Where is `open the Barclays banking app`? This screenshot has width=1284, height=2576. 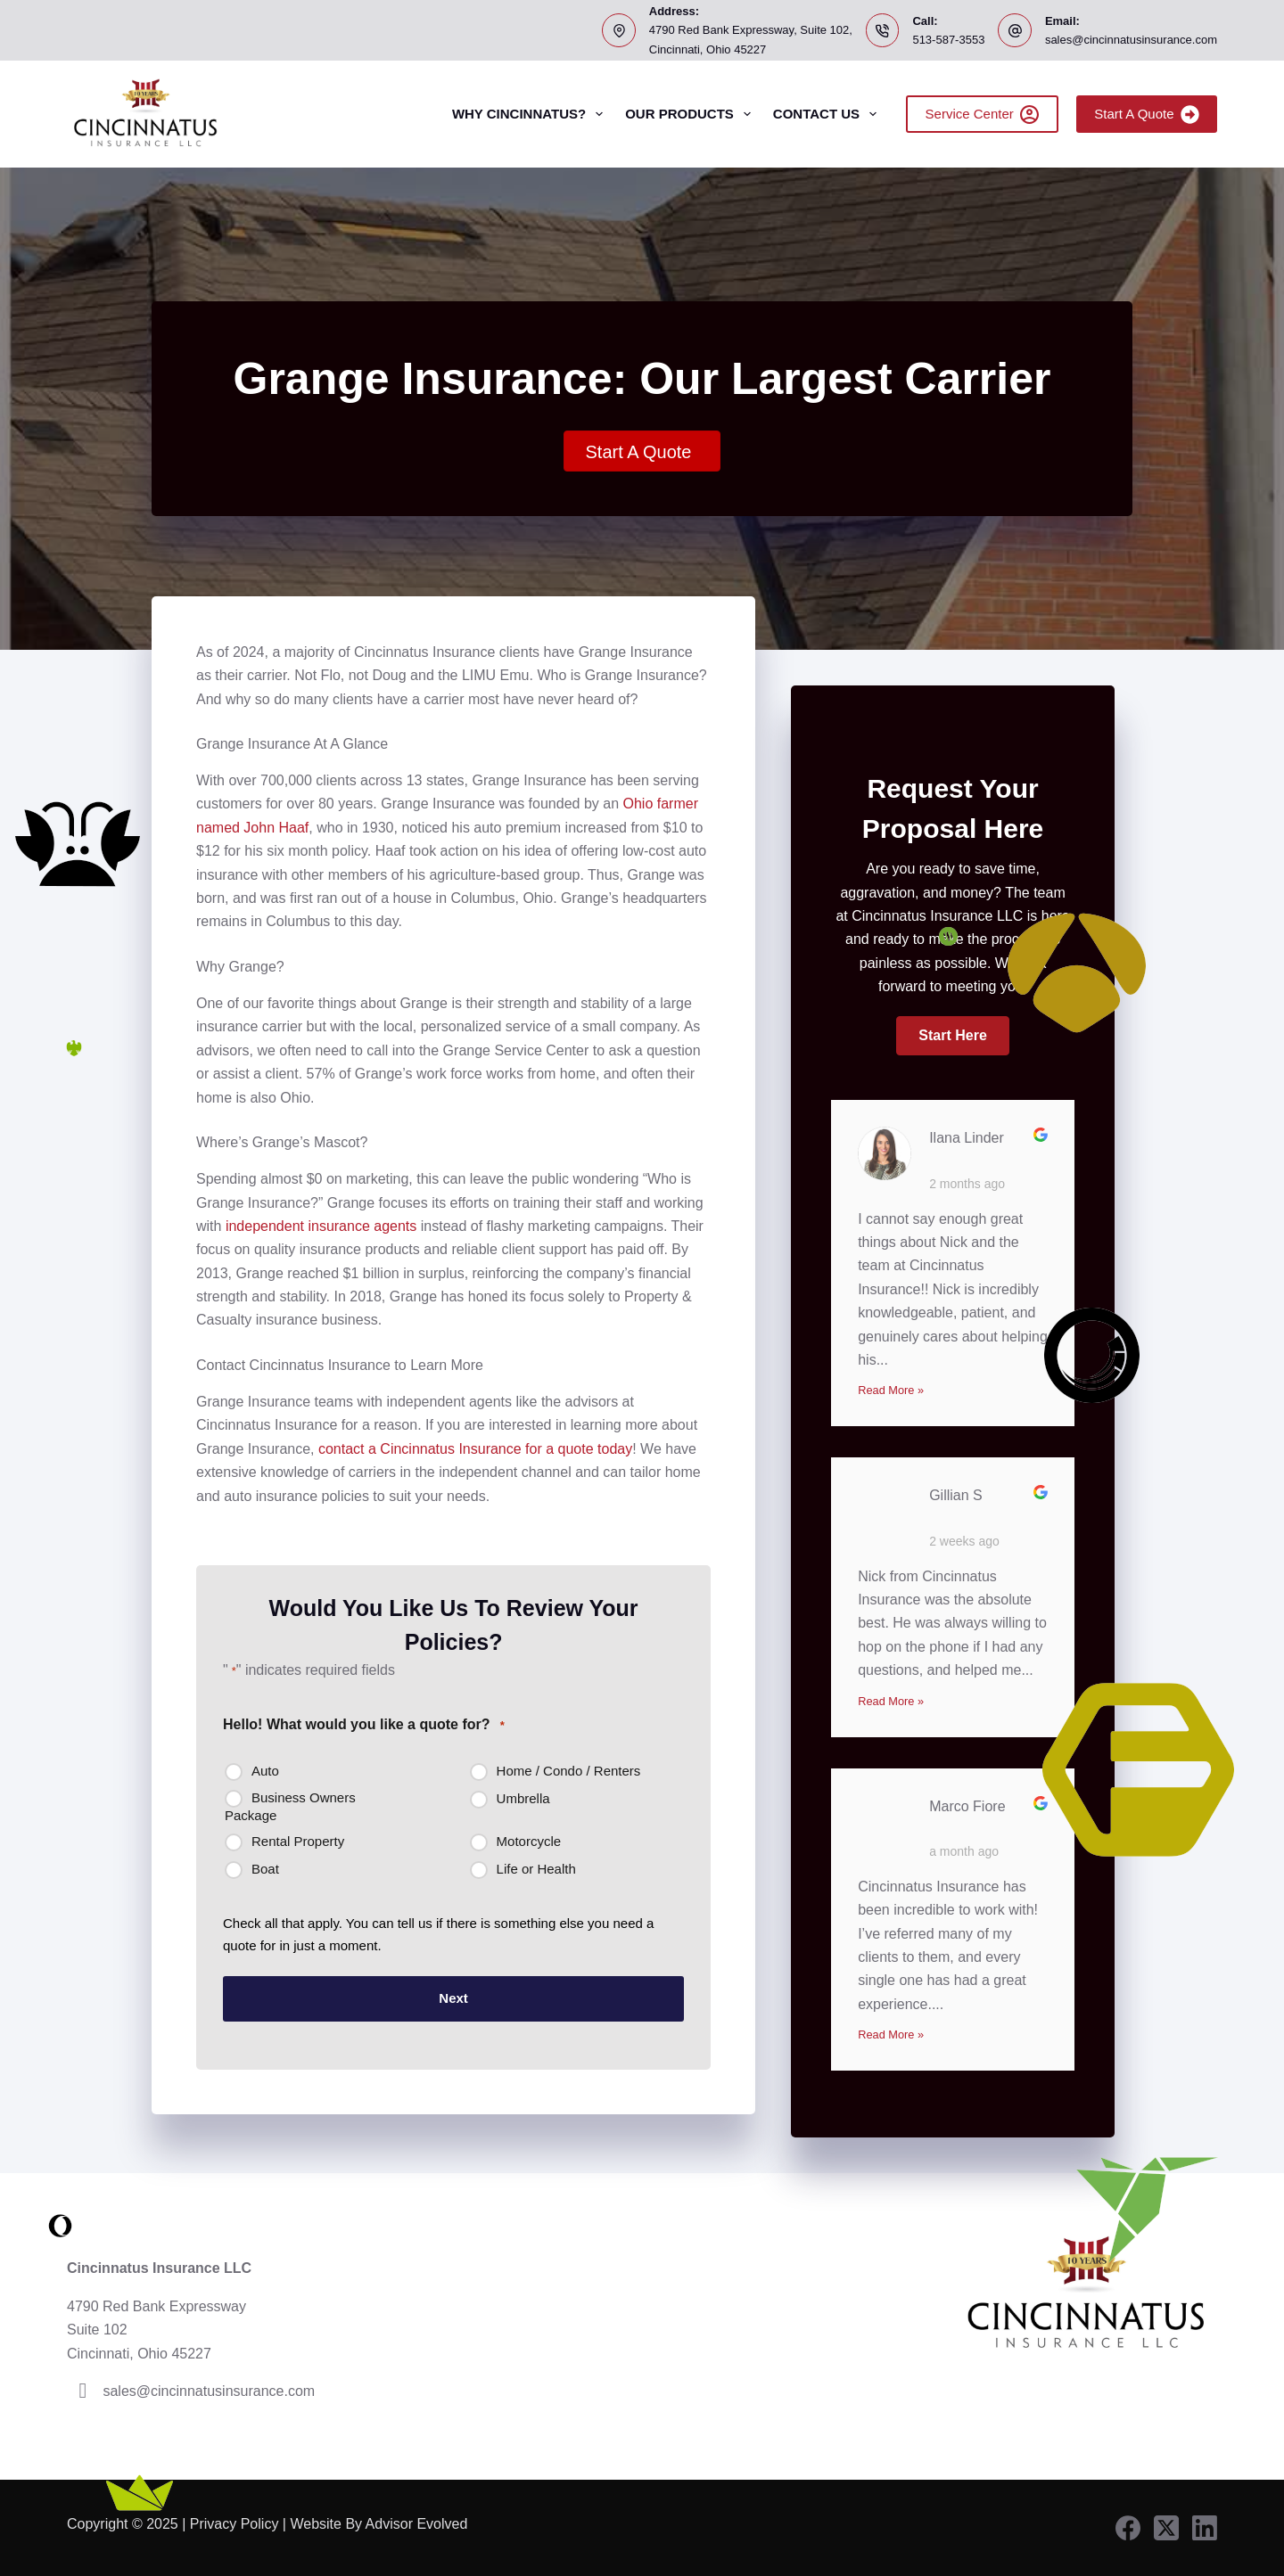 open the Barclays banking app is located at coordinates (74, 1048).